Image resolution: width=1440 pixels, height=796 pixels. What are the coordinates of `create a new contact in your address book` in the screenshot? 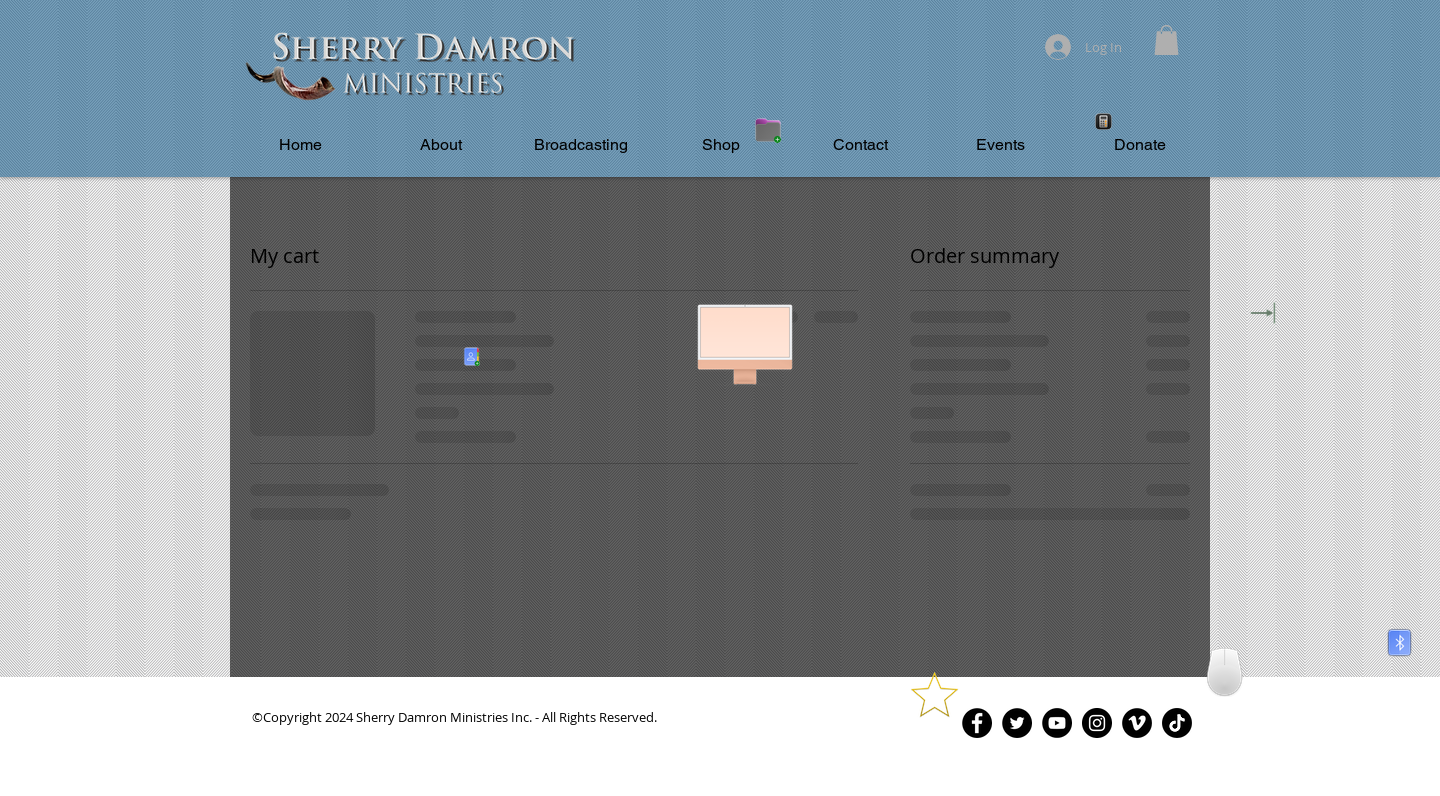 It's located at (471, 356).